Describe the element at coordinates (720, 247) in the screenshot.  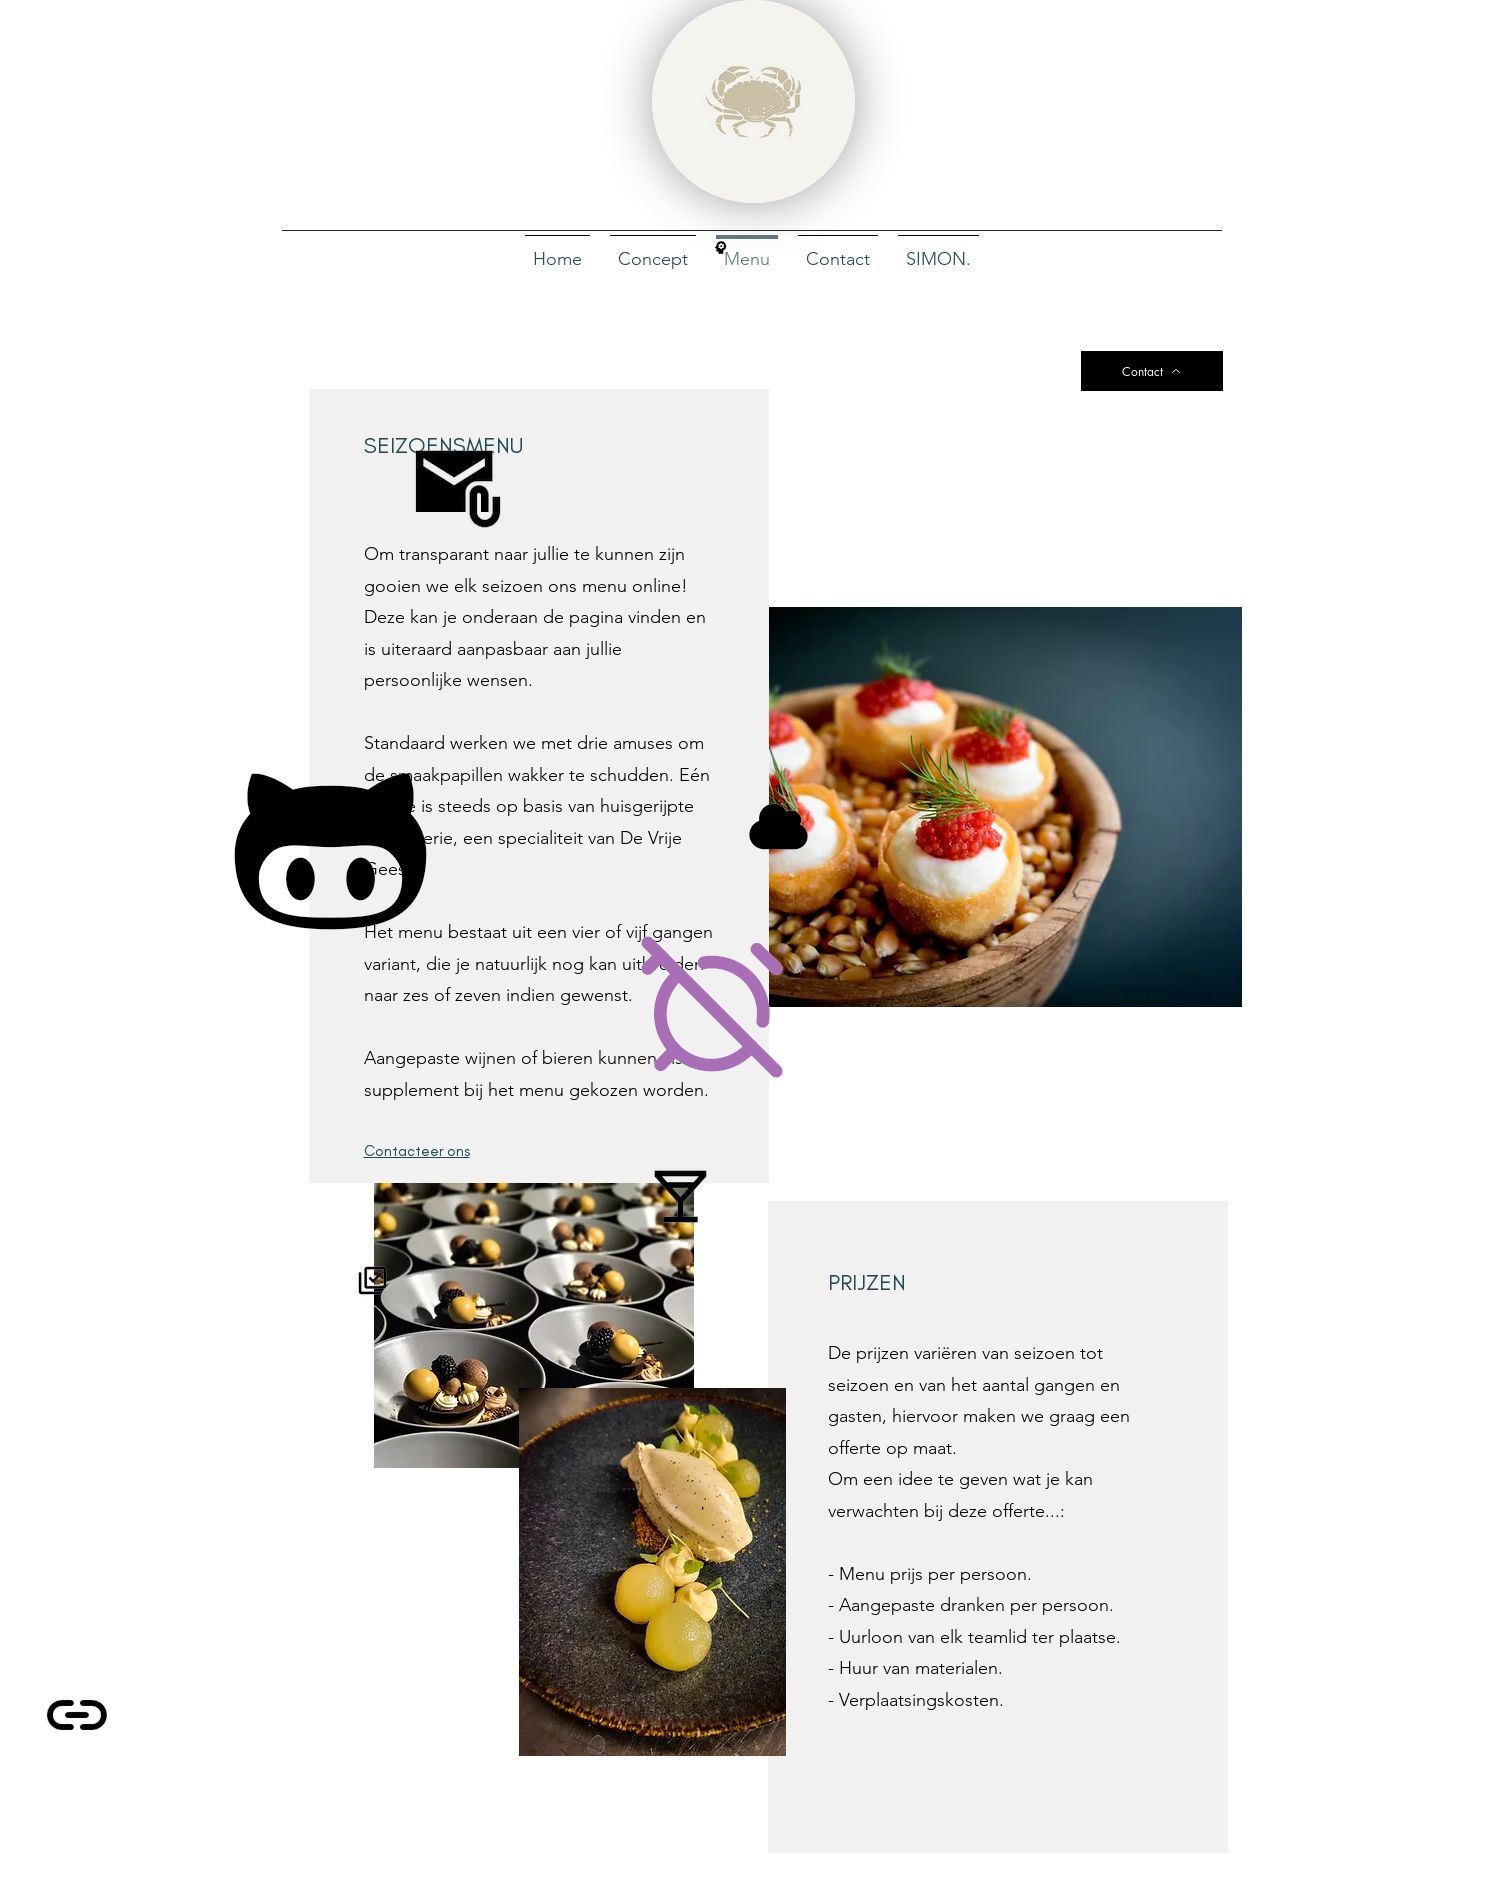
I see `access mental health or psychology features` at that location.